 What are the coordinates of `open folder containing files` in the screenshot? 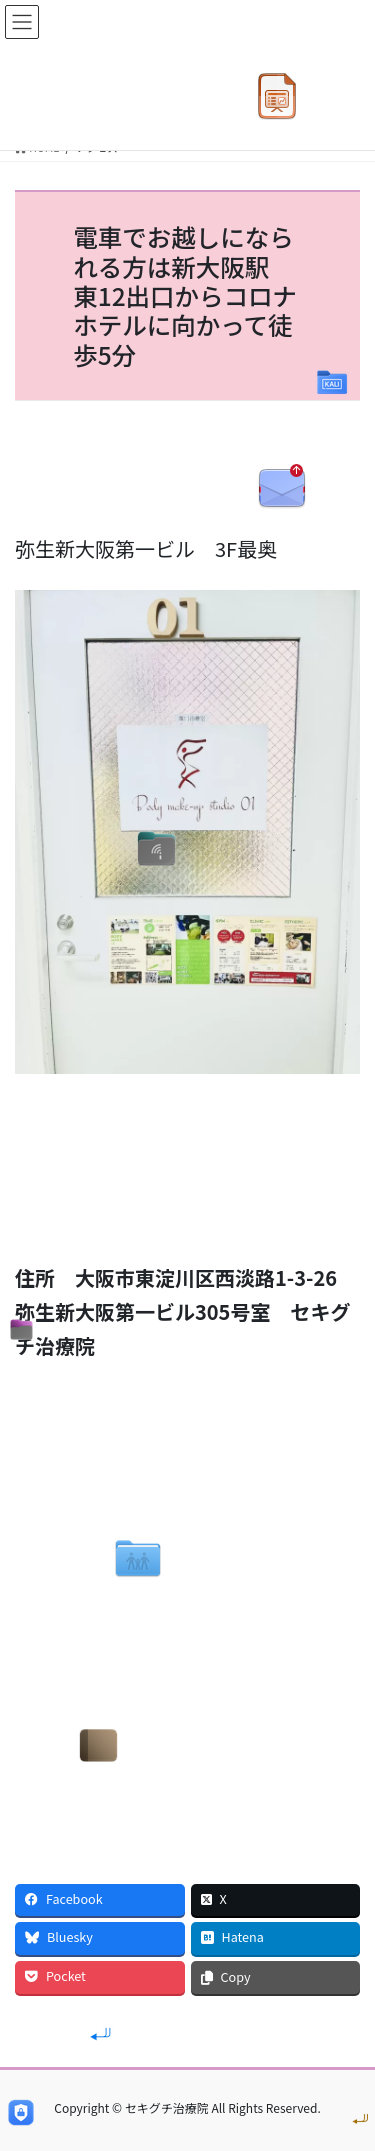 It's located at (21, 1329).